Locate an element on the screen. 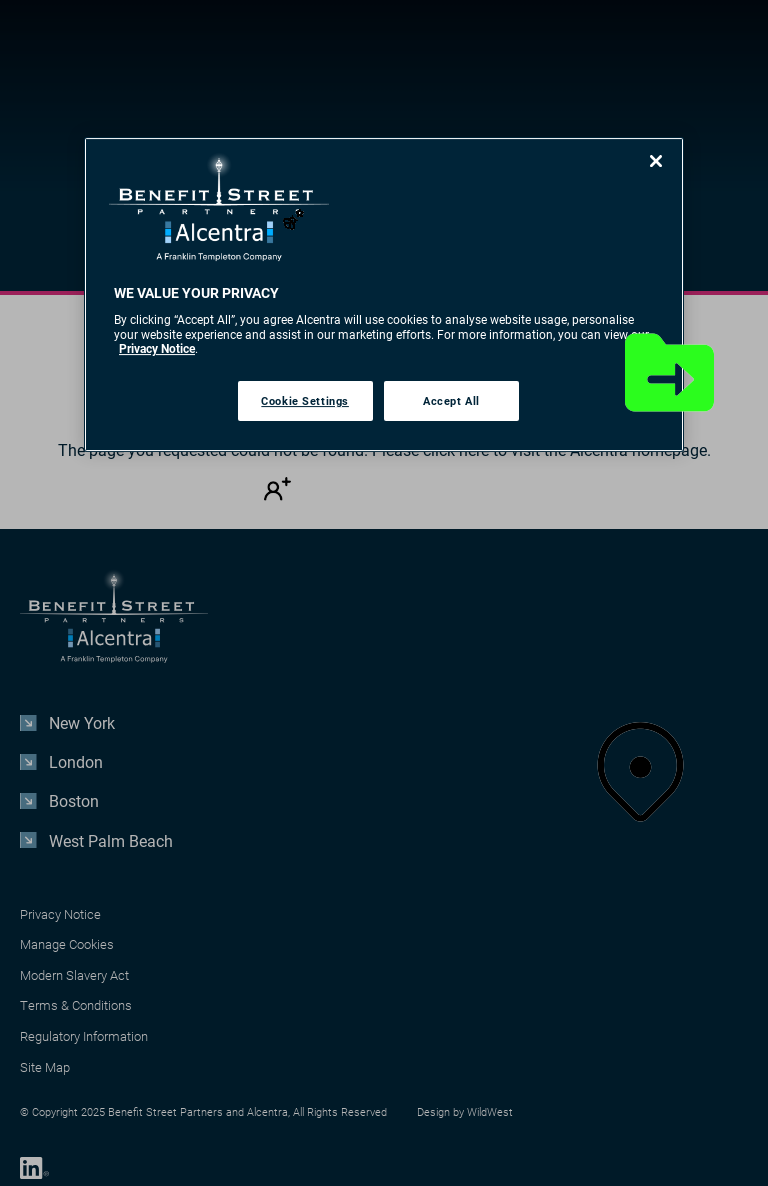 Image resolution: width=768 pixels, height=1186 pixels. access nature or outdoor-related emoji is located at coordinates (293, 219).